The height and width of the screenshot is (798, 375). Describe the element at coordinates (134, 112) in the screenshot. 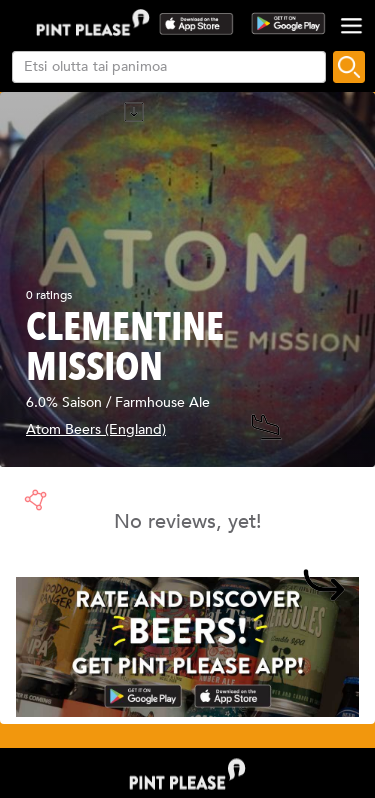

I see `download file or content` at that location.